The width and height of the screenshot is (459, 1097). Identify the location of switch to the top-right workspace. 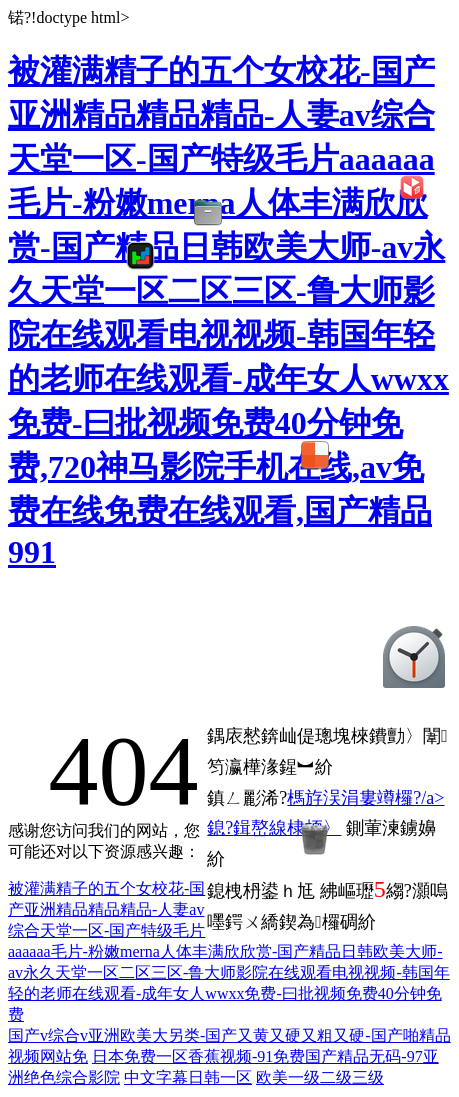
(315, 455).